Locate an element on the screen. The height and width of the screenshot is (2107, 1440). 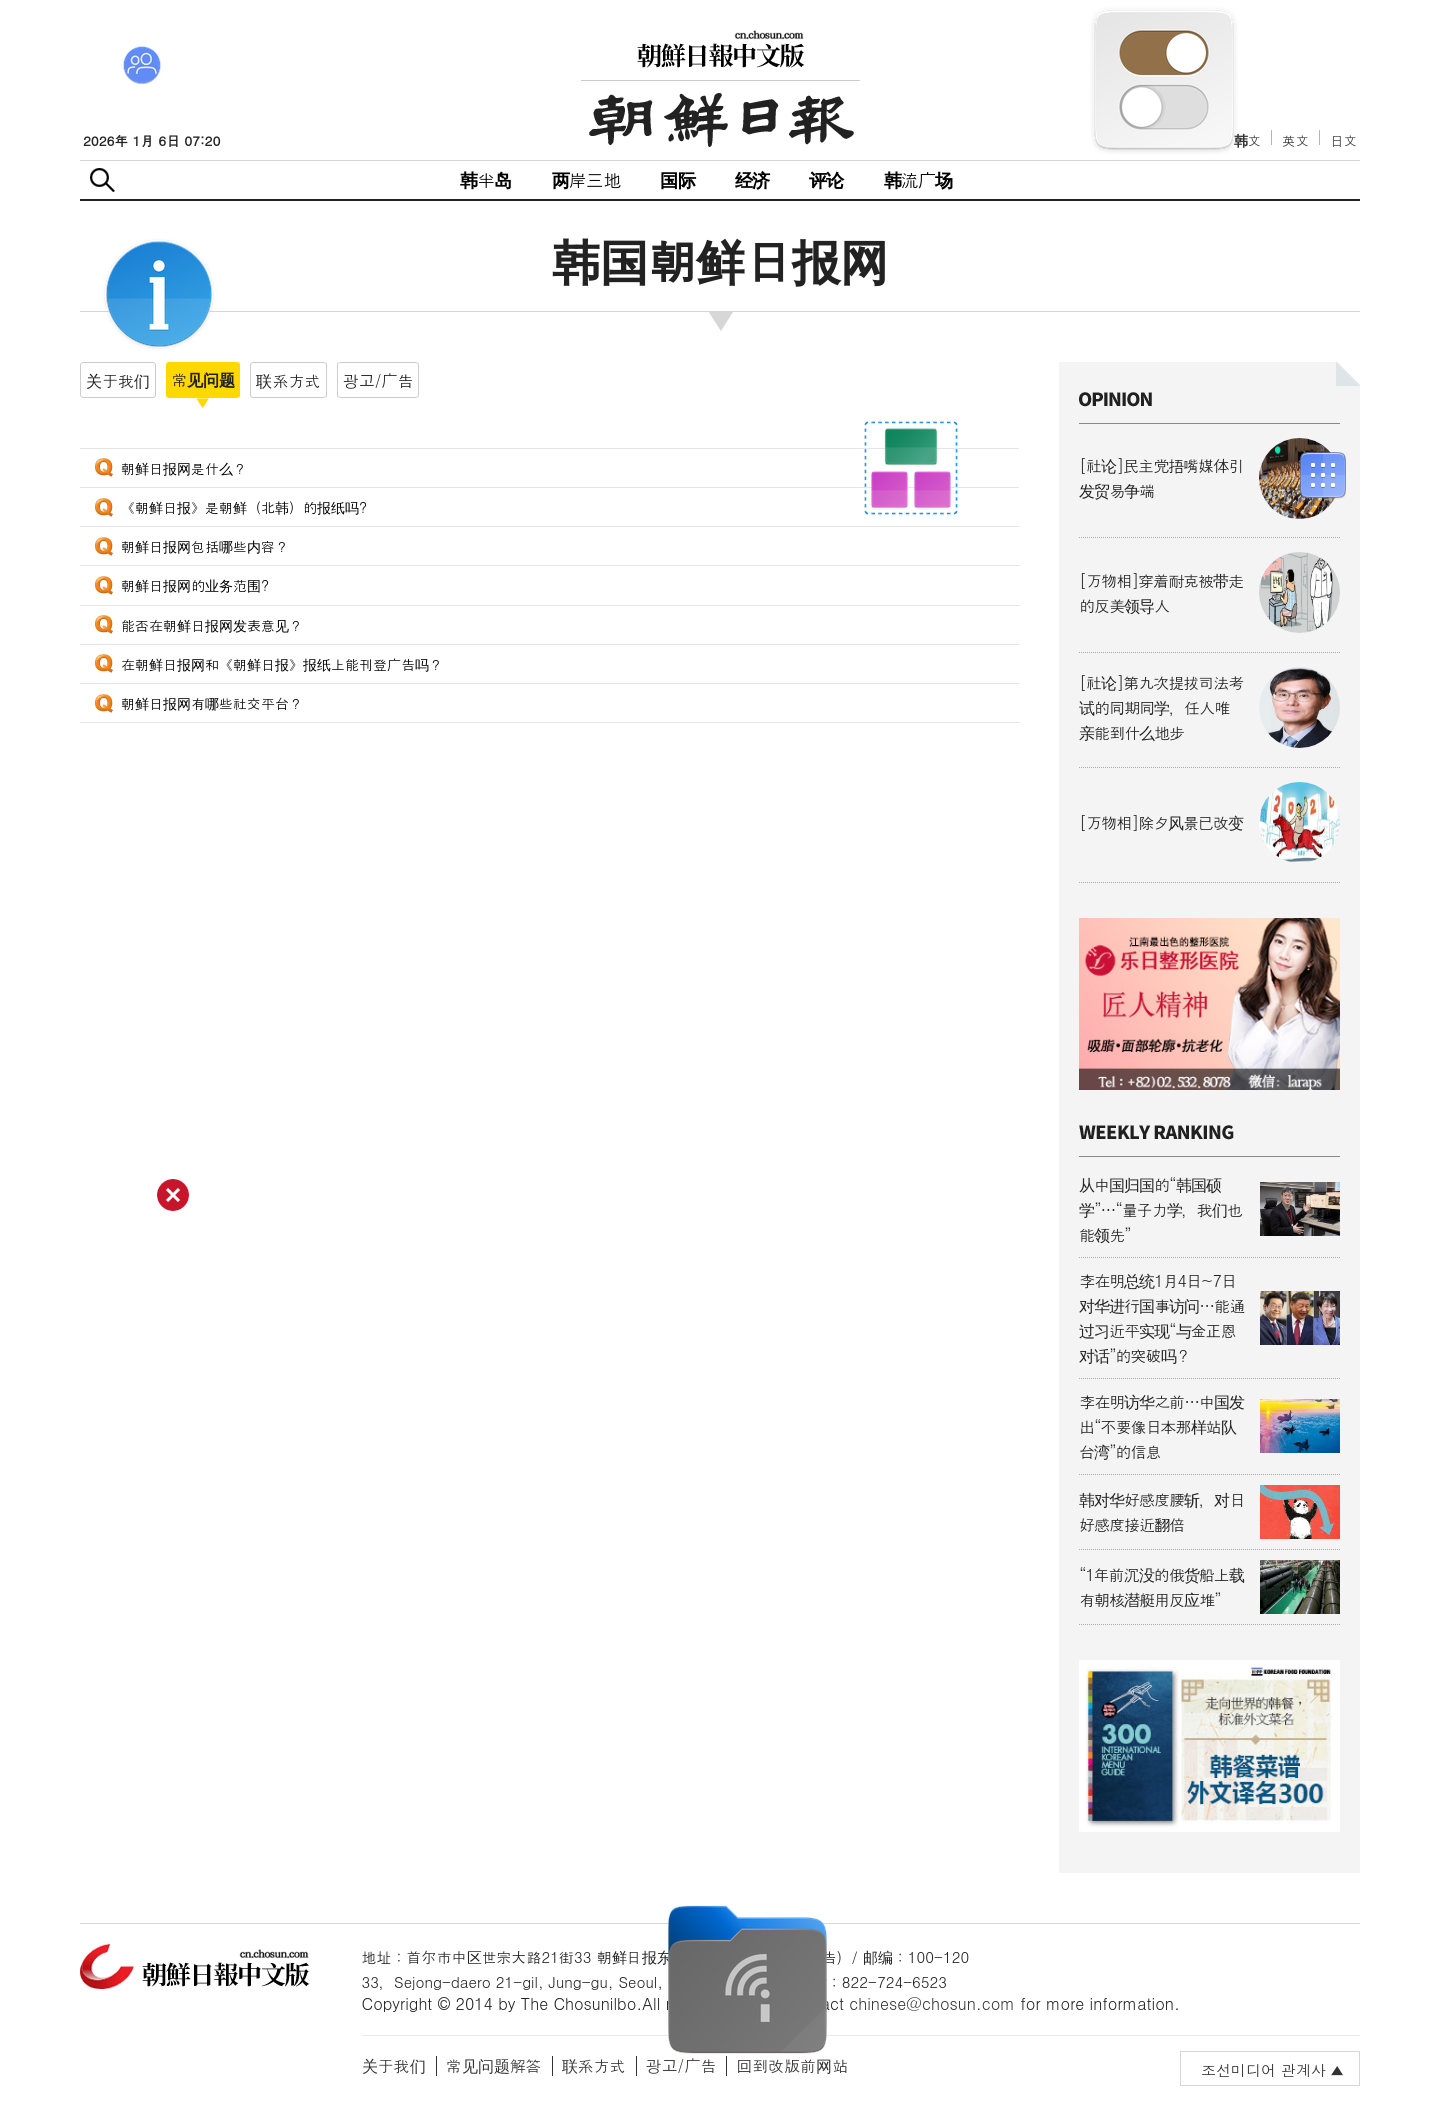
open system tweaks or settings customization is located at coordinates (1164, 80).